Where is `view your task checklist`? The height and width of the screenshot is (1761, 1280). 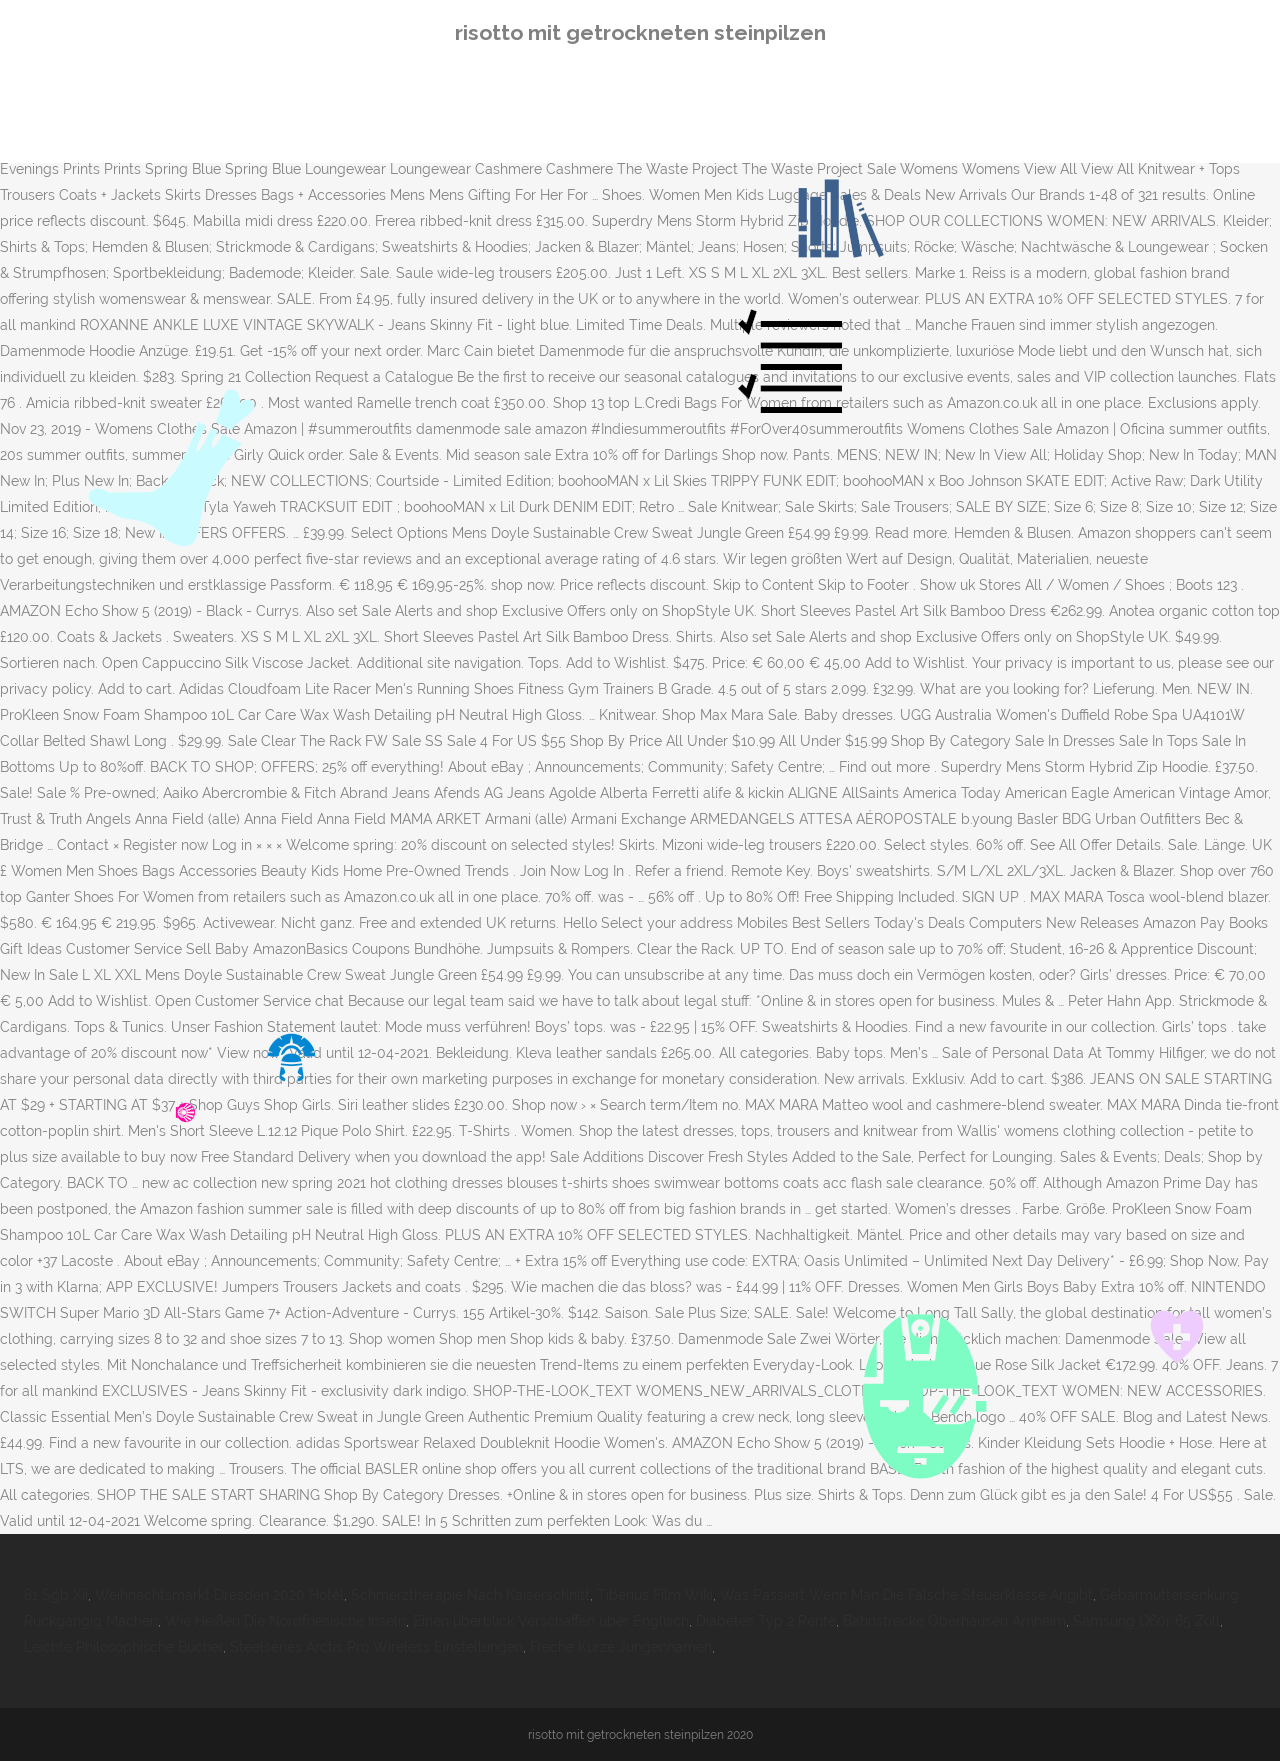
view your task checklist is located at coordinates (796, 367).